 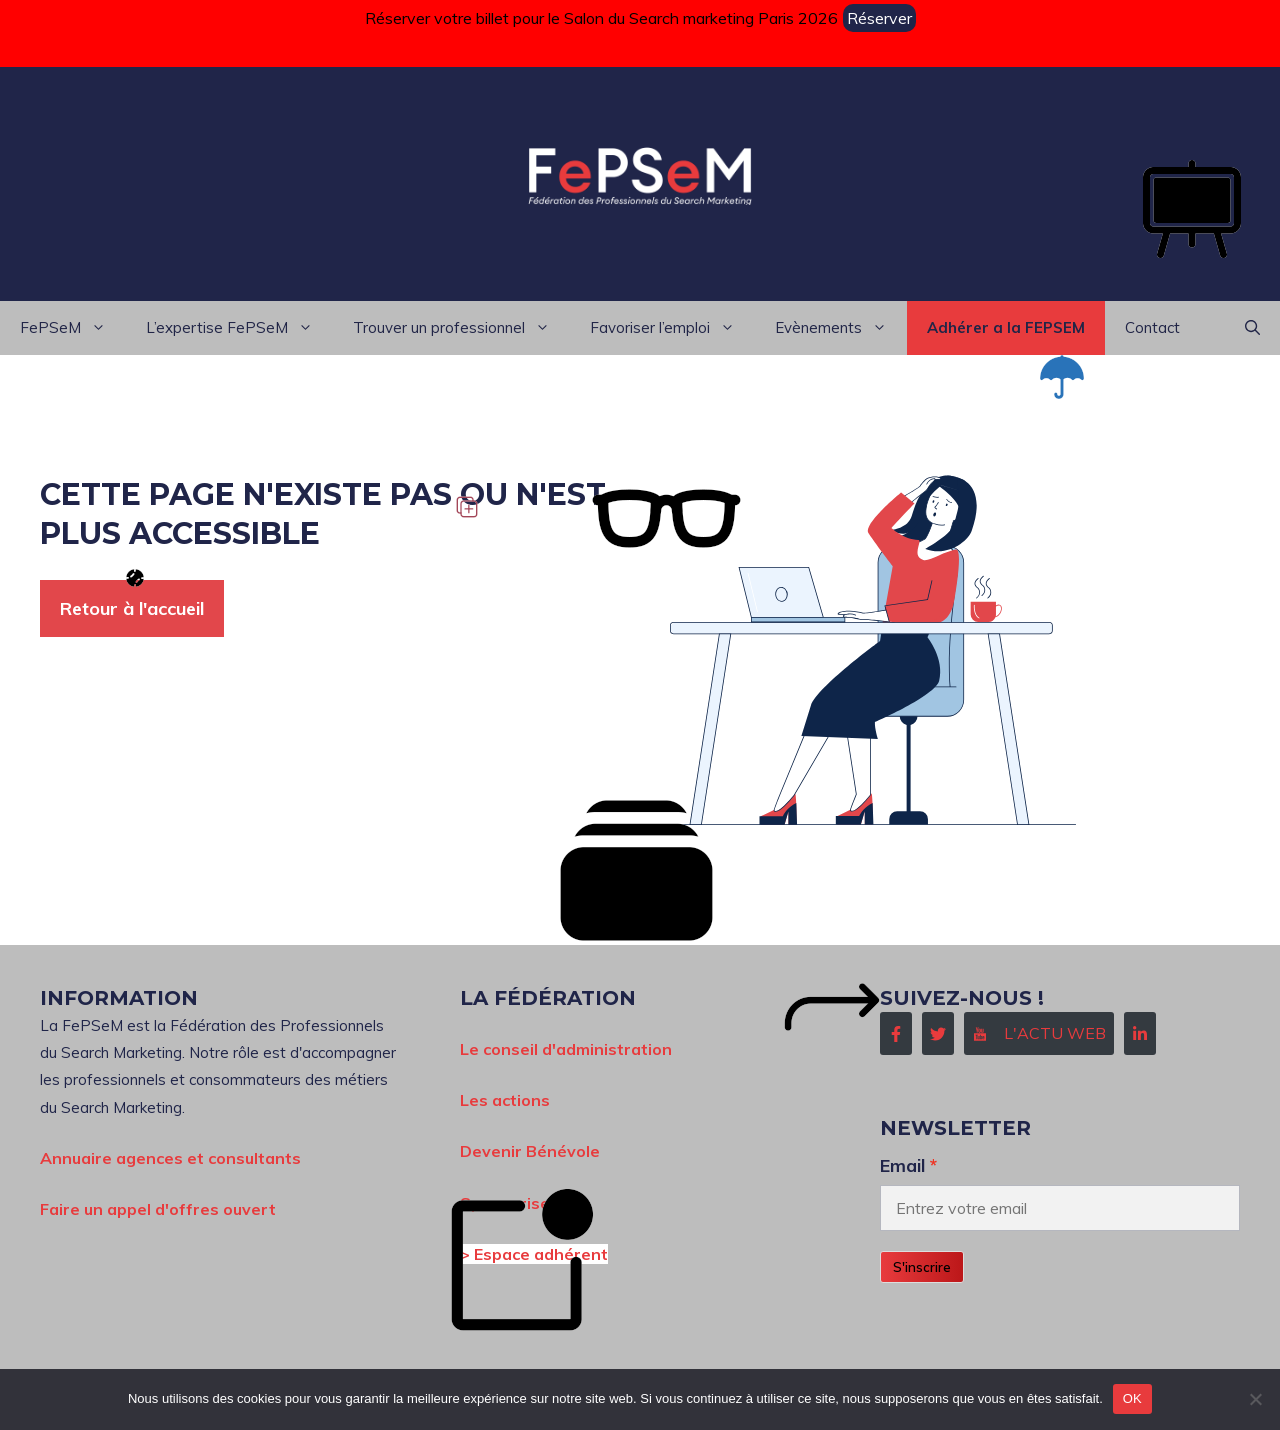 What do you see at coordinates (666, 518) in the screenshot?
I see `enable reading mode or accessibility features` at bounding box center [666, 518].